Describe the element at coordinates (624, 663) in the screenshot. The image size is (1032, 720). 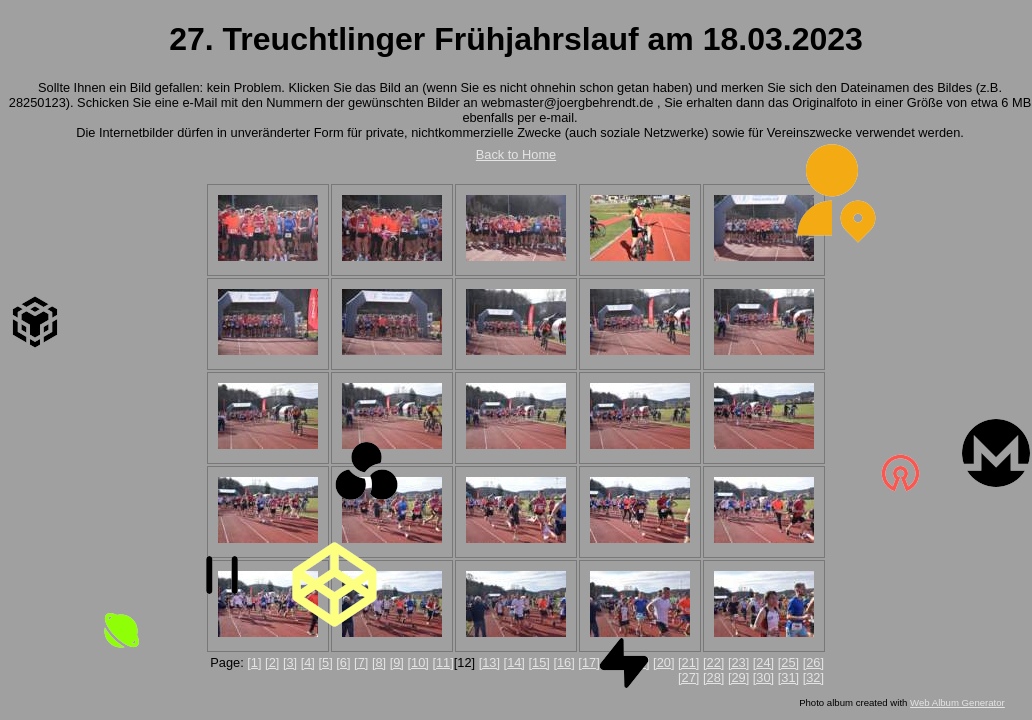
I see `supabase logo` at that location.